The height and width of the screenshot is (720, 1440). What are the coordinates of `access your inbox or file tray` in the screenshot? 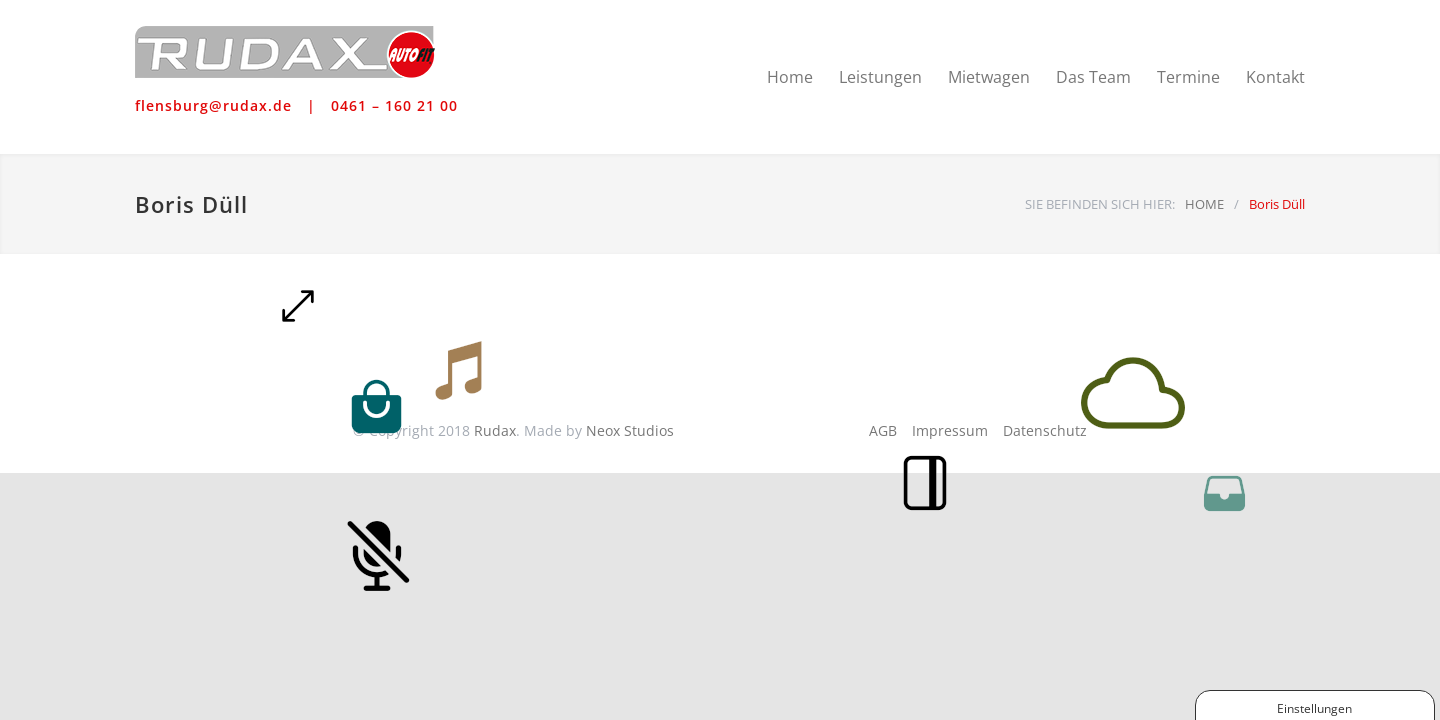 It's located at (1224, 493).